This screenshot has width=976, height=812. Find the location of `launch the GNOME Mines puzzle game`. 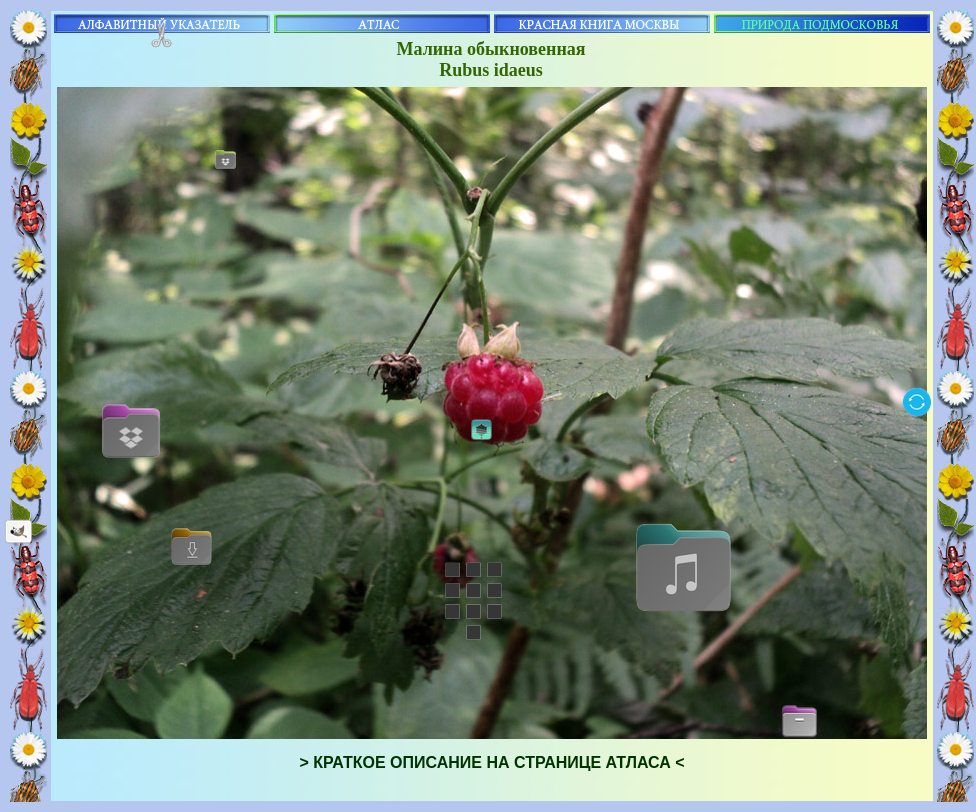

launch the GNOME Mines puzzle game is located at coordinates (481, 429).